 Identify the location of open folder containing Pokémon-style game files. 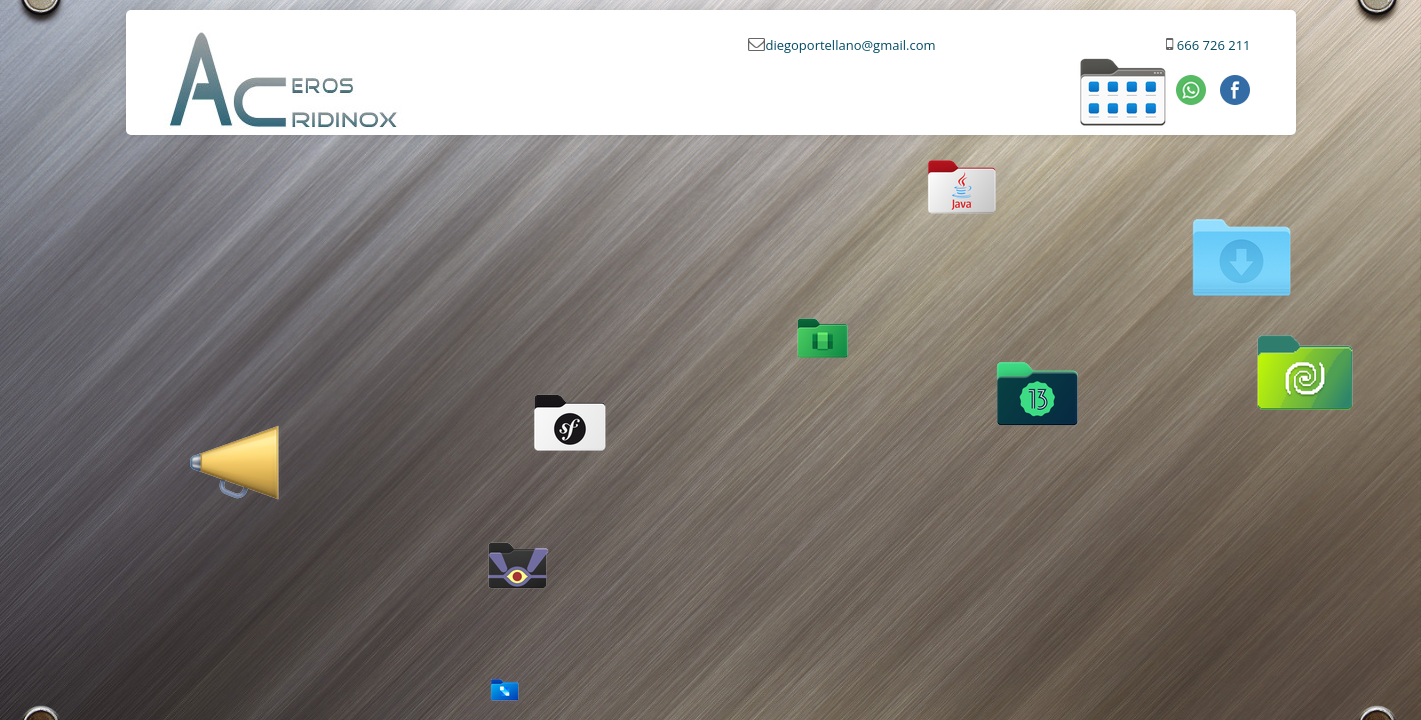
(517, 567).